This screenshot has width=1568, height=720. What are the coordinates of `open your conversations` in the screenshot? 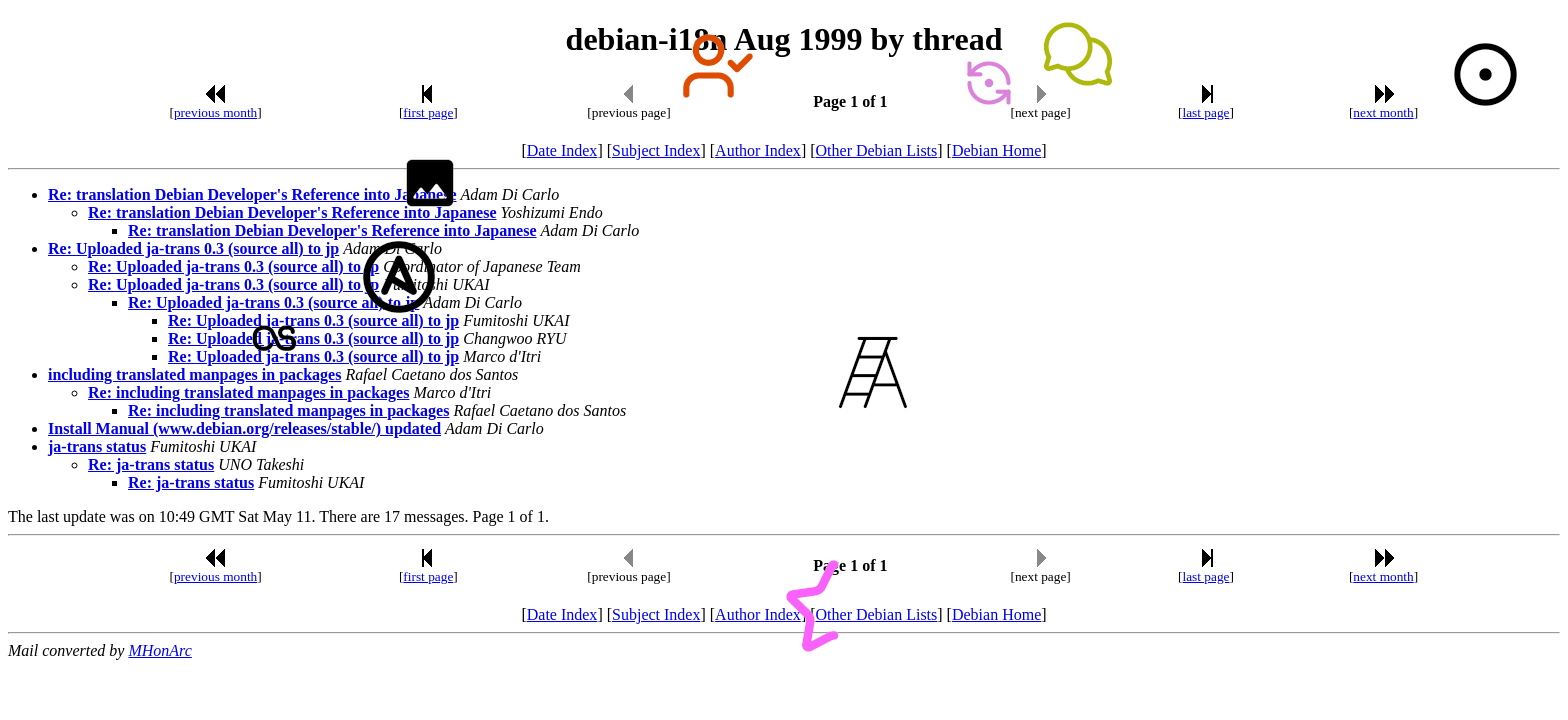 It's located at (1078, 54).